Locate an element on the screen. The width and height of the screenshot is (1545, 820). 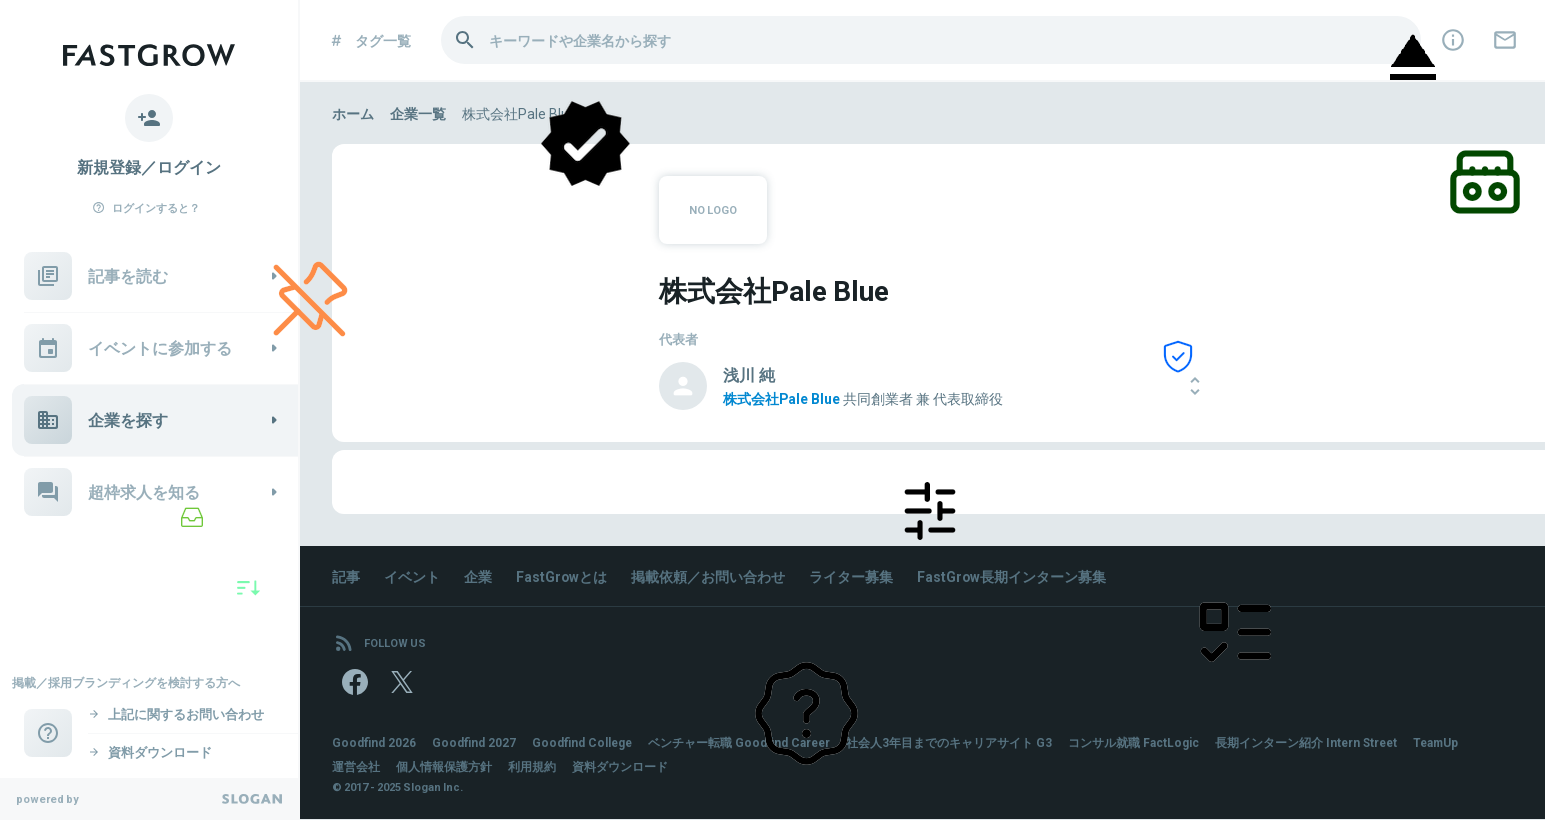
unpin an item from your saved collection is located at coordinates (308, 300).